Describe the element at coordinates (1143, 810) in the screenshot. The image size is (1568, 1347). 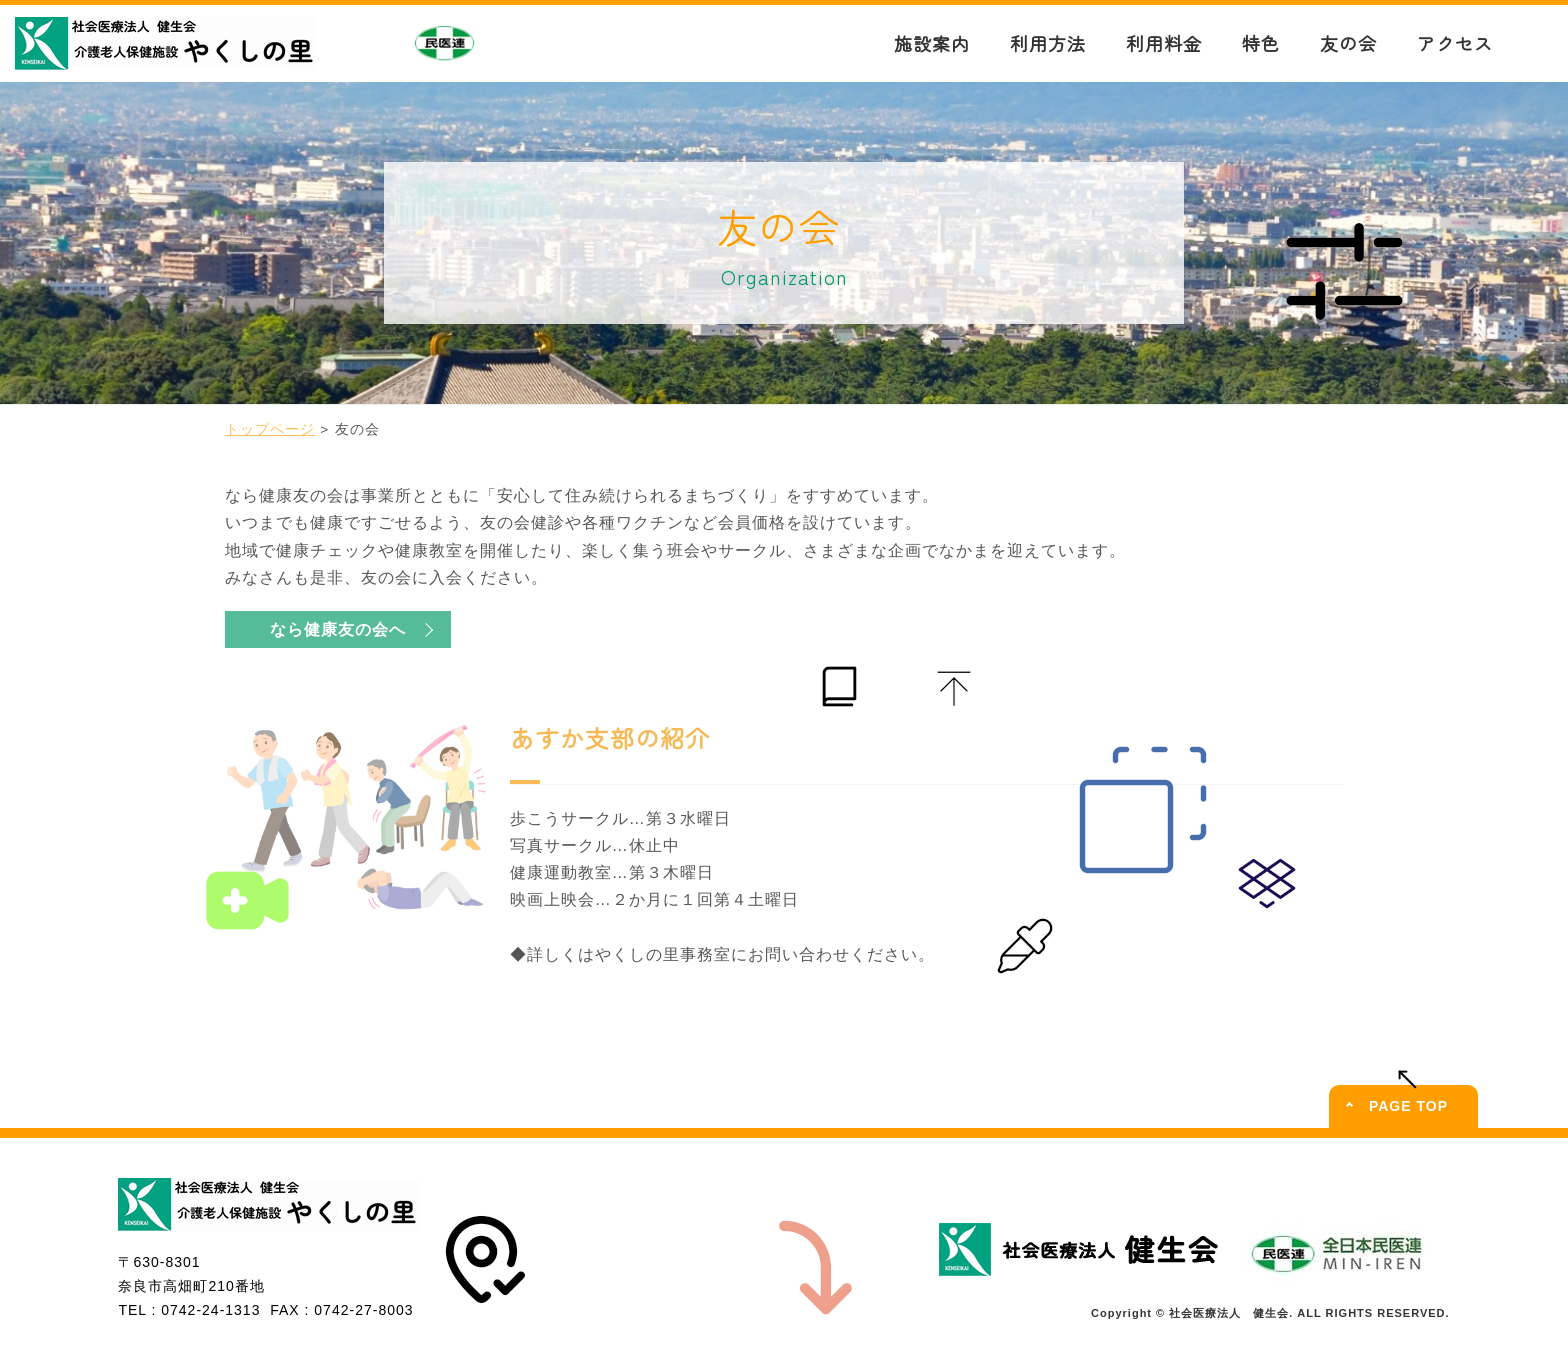
I see `send selection to background layer` at that location.